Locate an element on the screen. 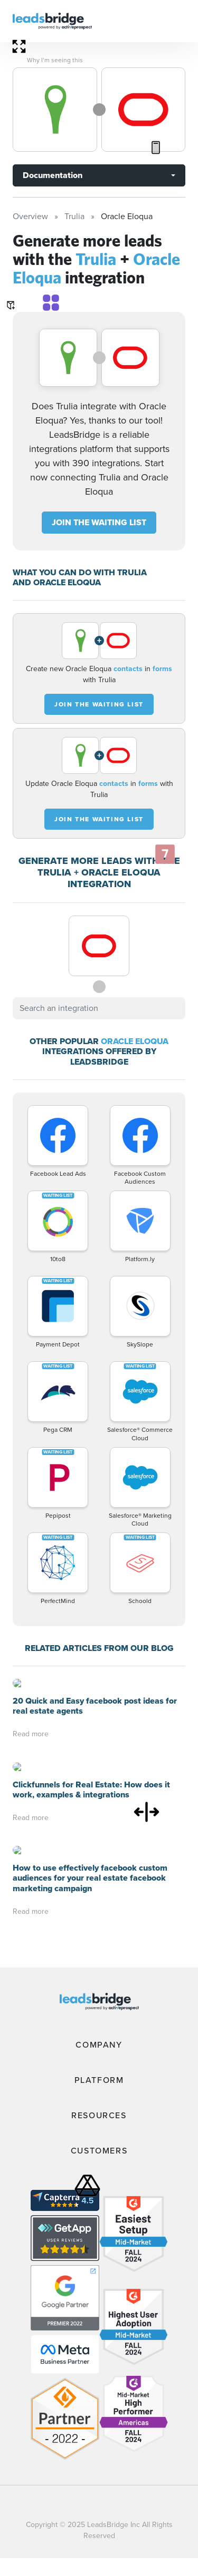  add a new 3D object or prism shape is located at coordinates (11, 305).